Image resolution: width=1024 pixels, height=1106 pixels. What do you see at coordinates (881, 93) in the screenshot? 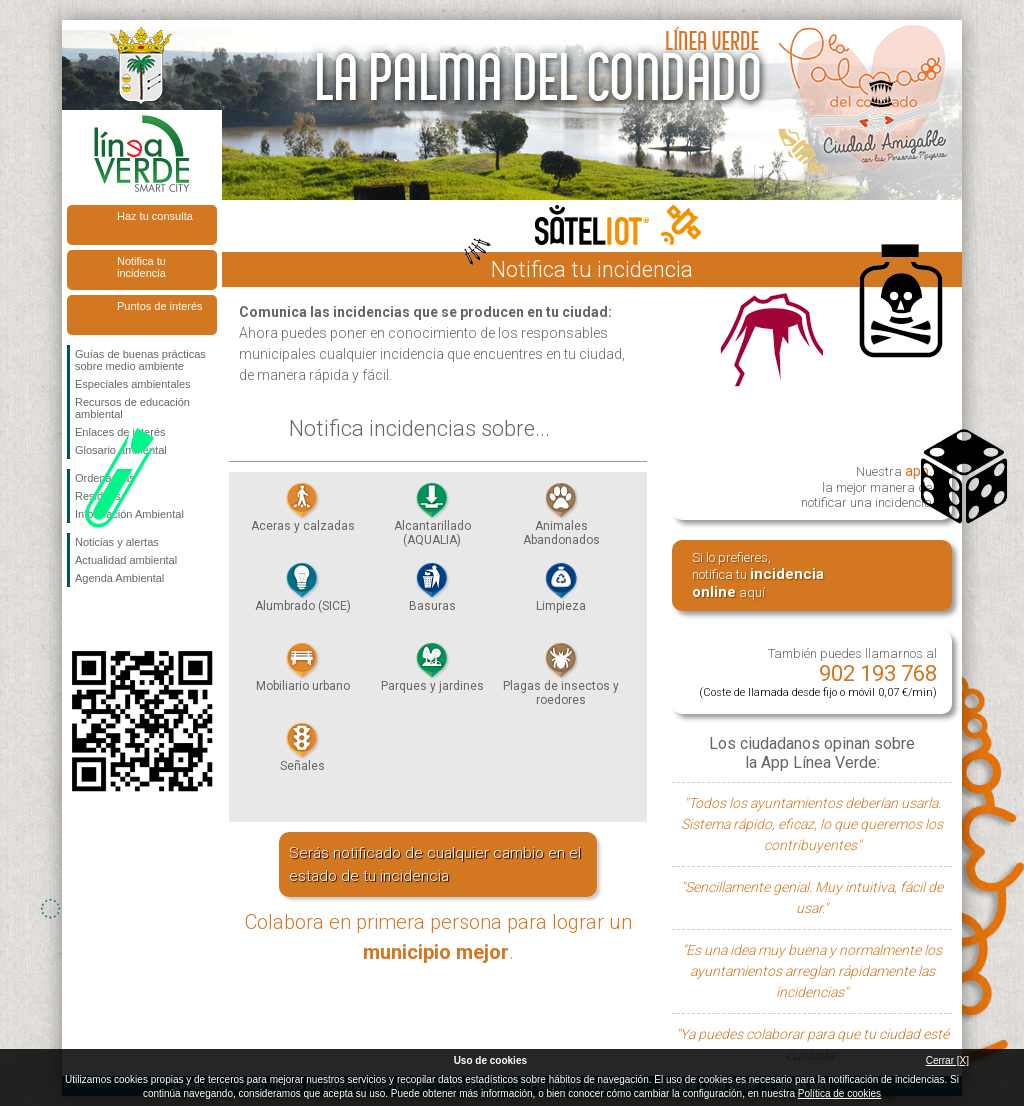
I see `select a monster or creature character` at bounding box center [881, 93].